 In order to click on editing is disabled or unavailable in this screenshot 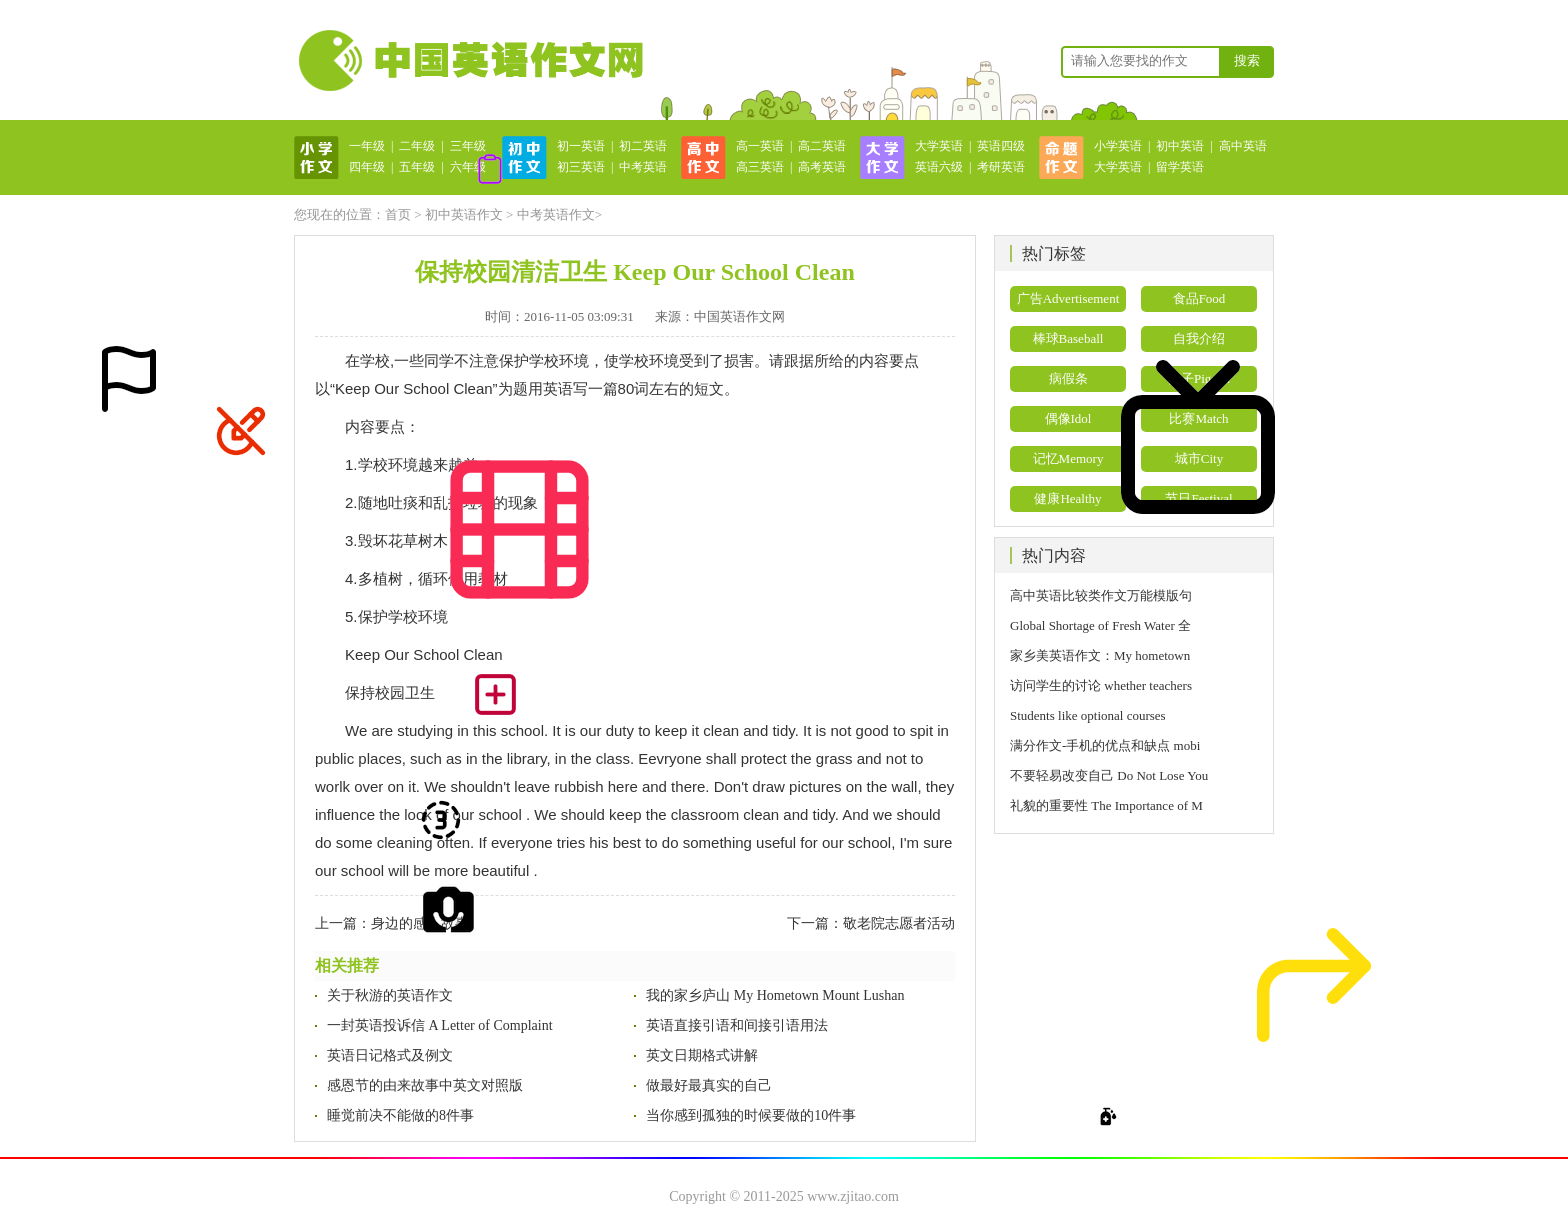, I will do `click(241, 431)`.